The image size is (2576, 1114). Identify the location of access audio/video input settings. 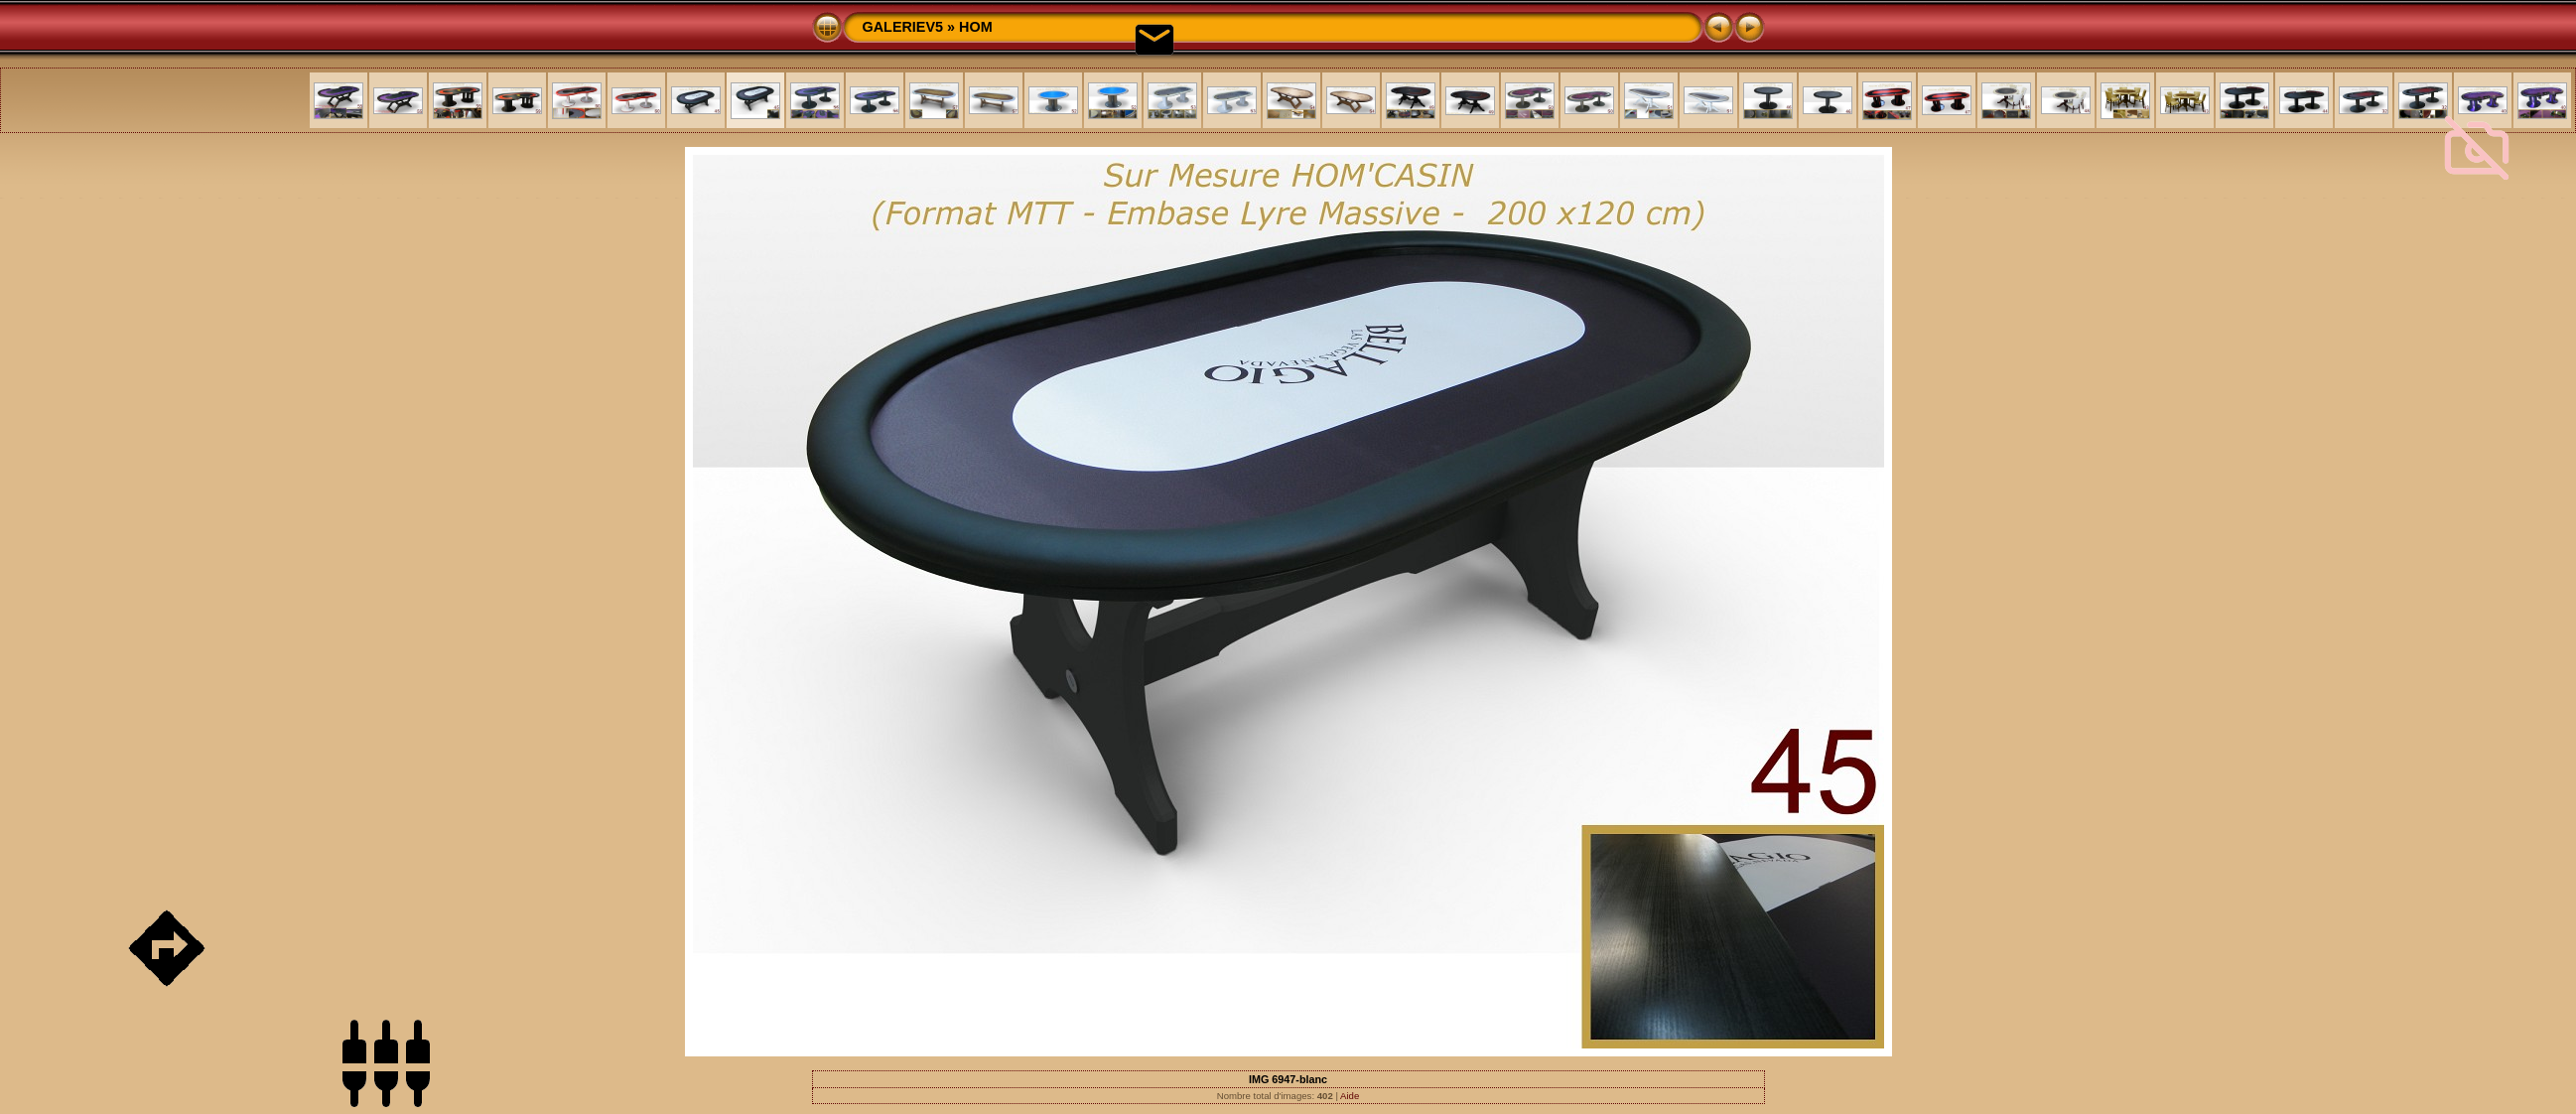
(386, 1063).